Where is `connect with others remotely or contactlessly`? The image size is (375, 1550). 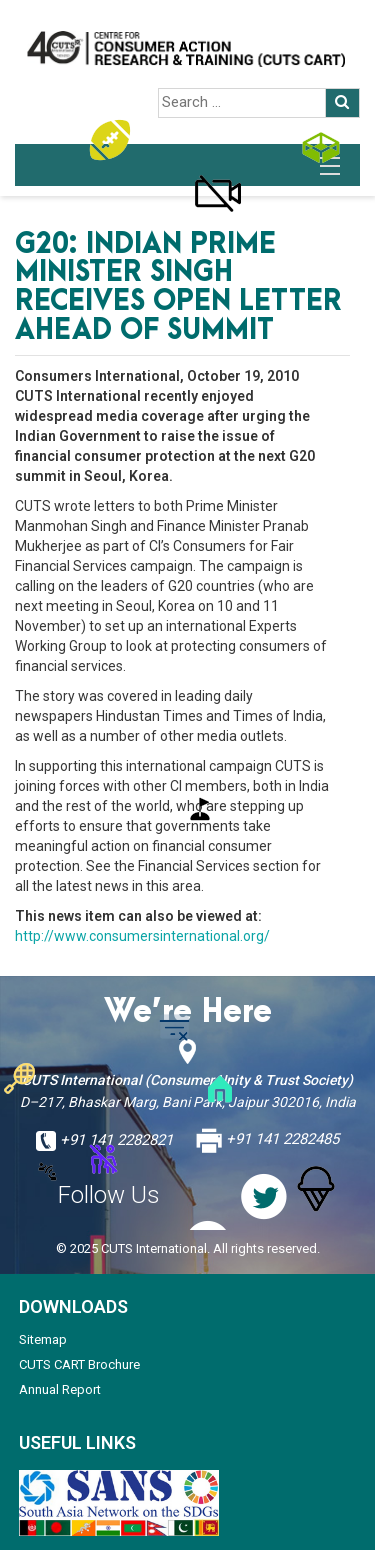 connect with others remotely or contactlessly is located at coordinates (47, 1171).